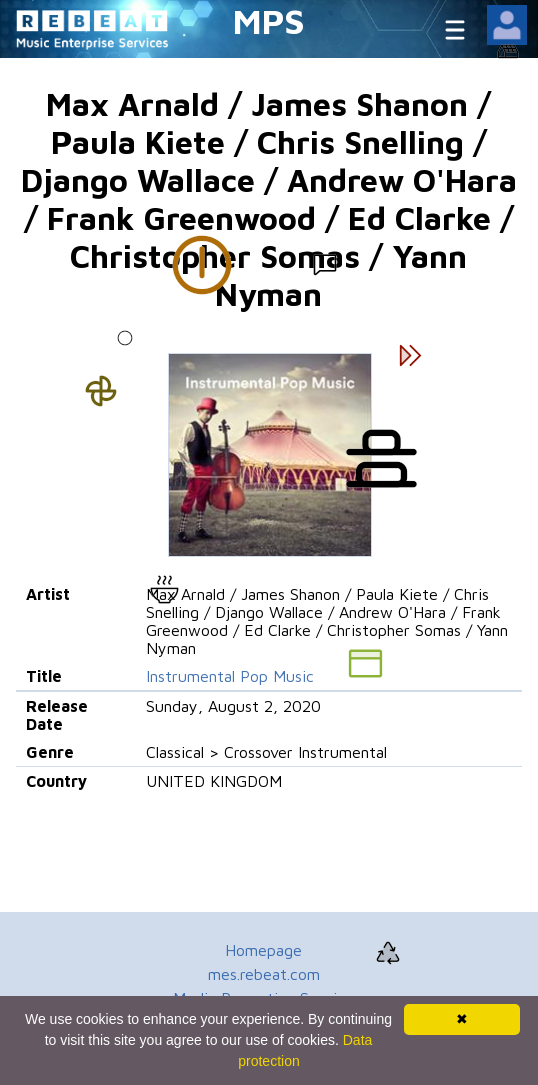 This screenshot has width=538, height=1085. Describe the element at coordinates (388, 953) in the screenshot. I see `recycle or move item to trash` at that location.